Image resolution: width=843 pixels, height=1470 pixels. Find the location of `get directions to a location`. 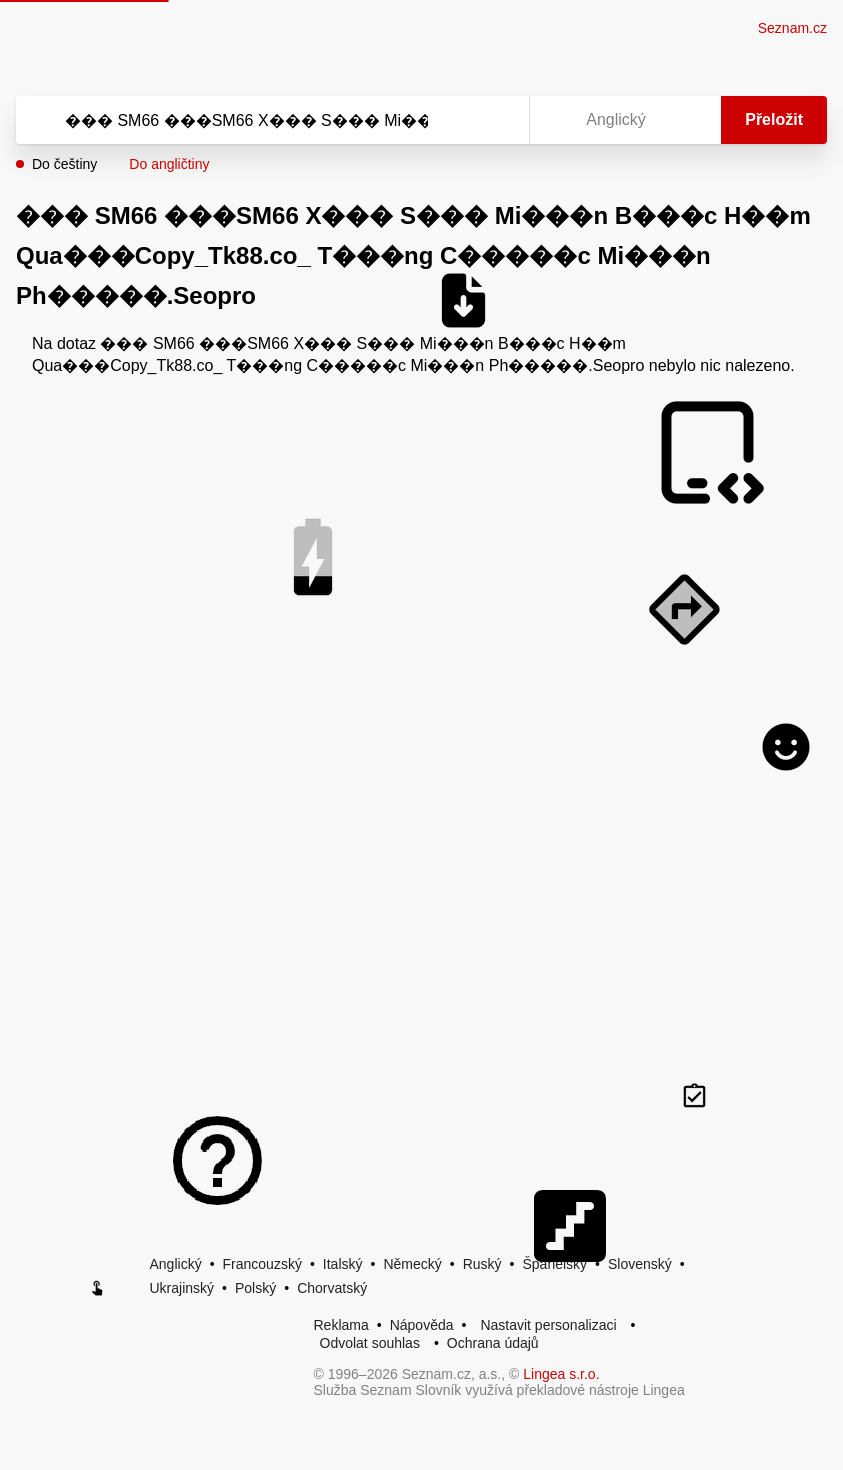

get directions to a location is located at coordinates (684, 609).